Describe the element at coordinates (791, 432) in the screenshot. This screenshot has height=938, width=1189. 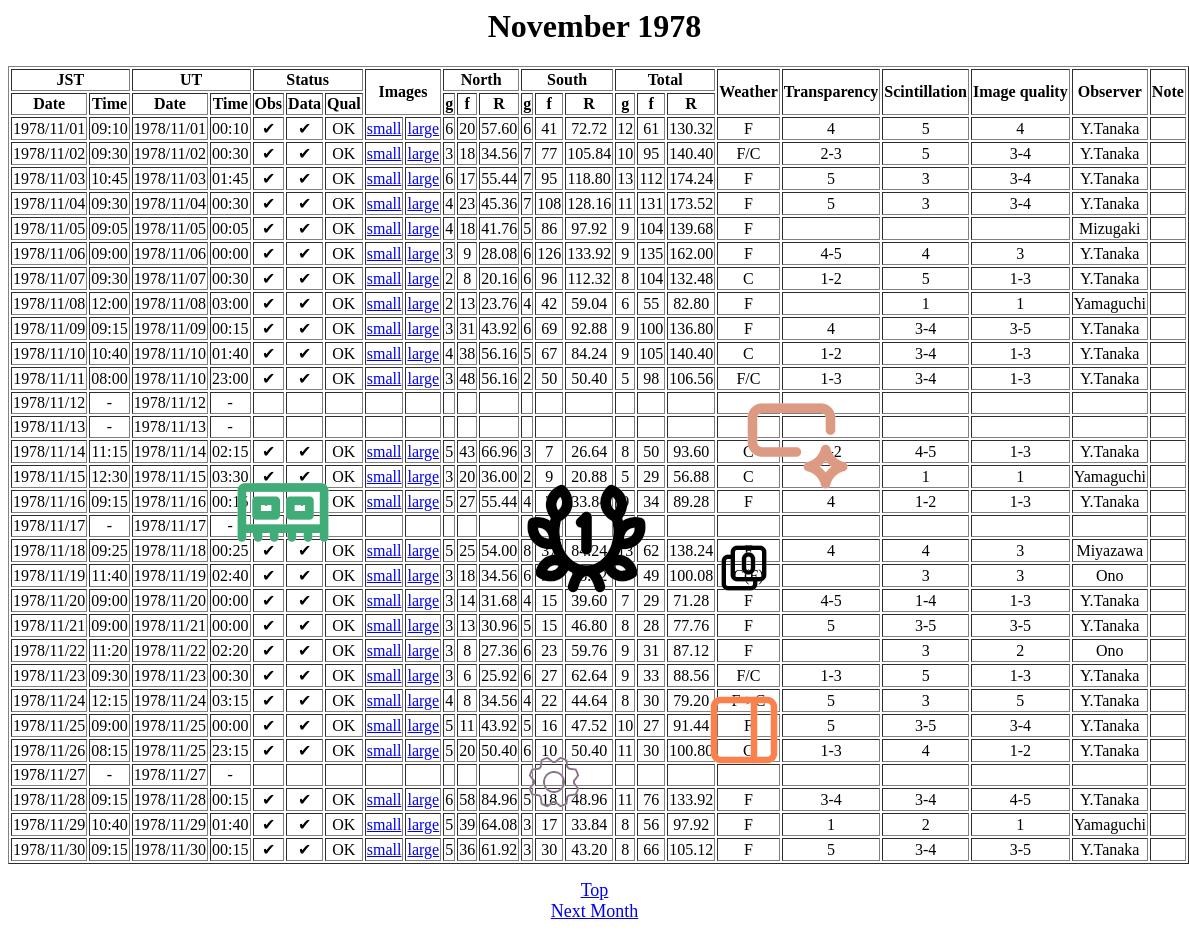
I see `enable AI-assisted text input` at that location.